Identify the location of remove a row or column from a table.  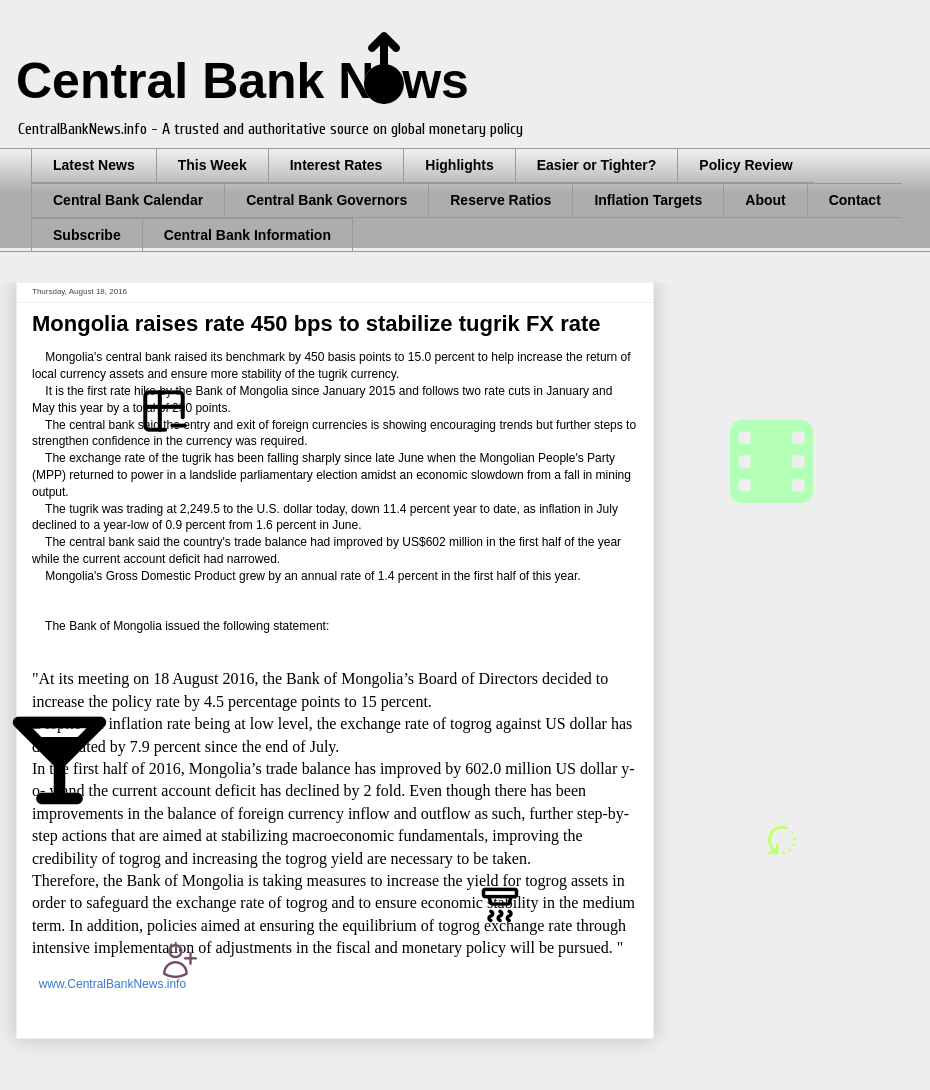
(164, 411).